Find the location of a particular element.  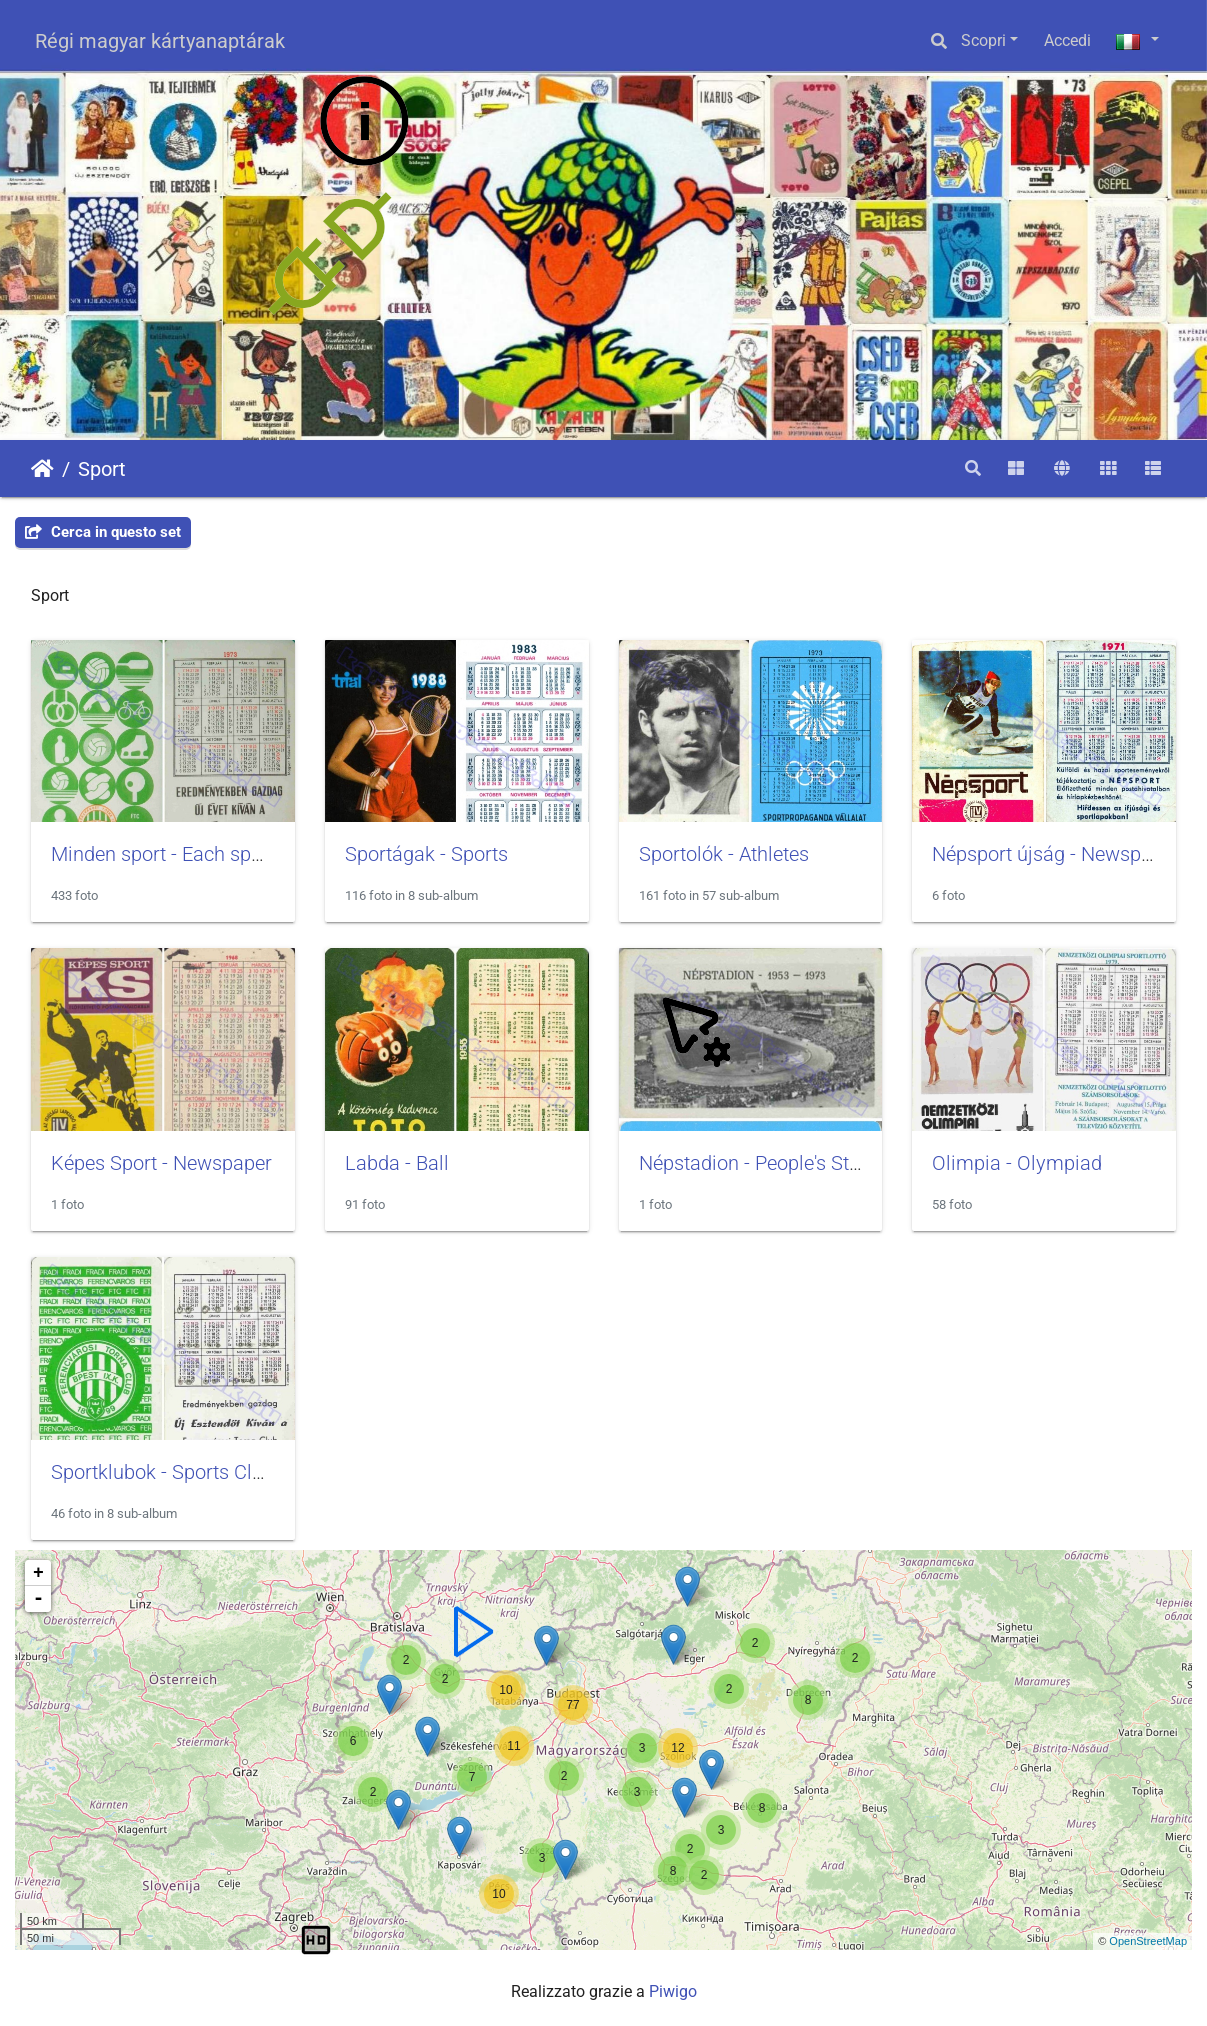

start or resume playback is located at coordinates (474, 1630).